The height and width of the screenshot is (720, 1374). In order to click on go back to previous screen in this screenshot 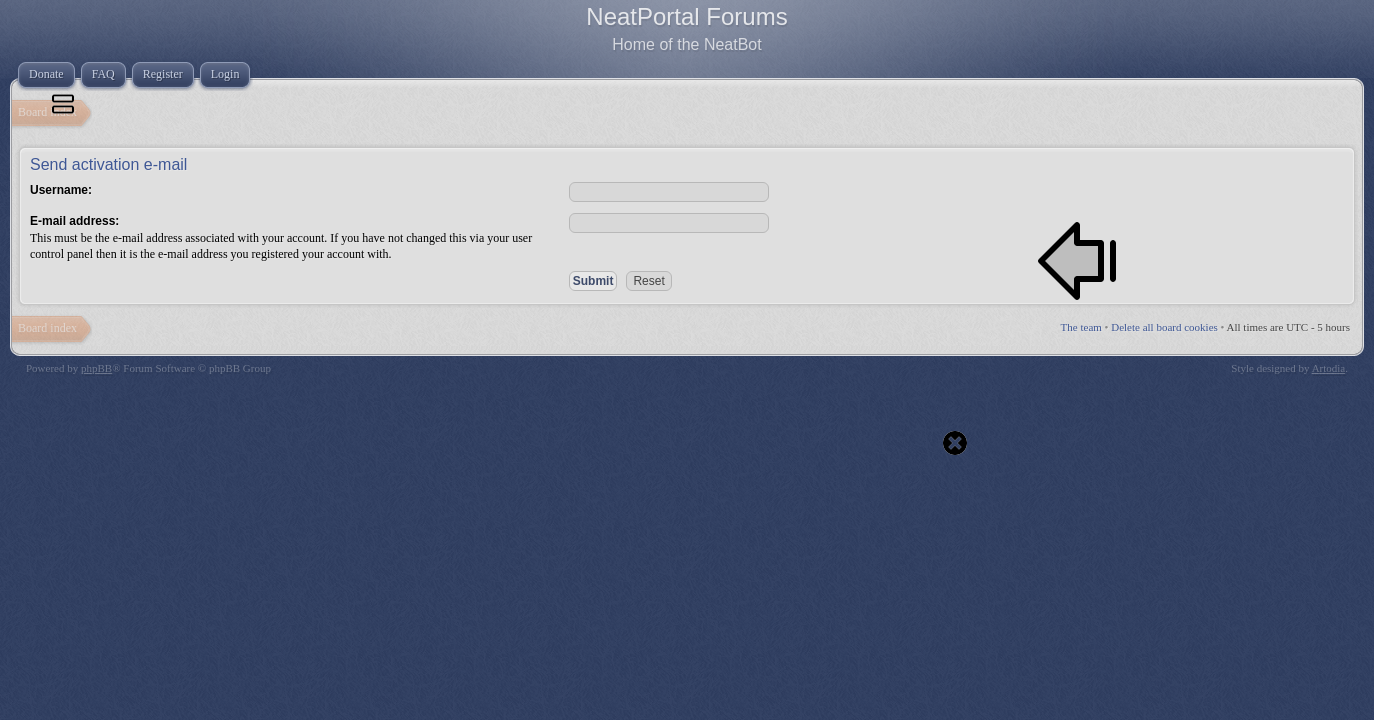, I will do `click(1080, 261)`.